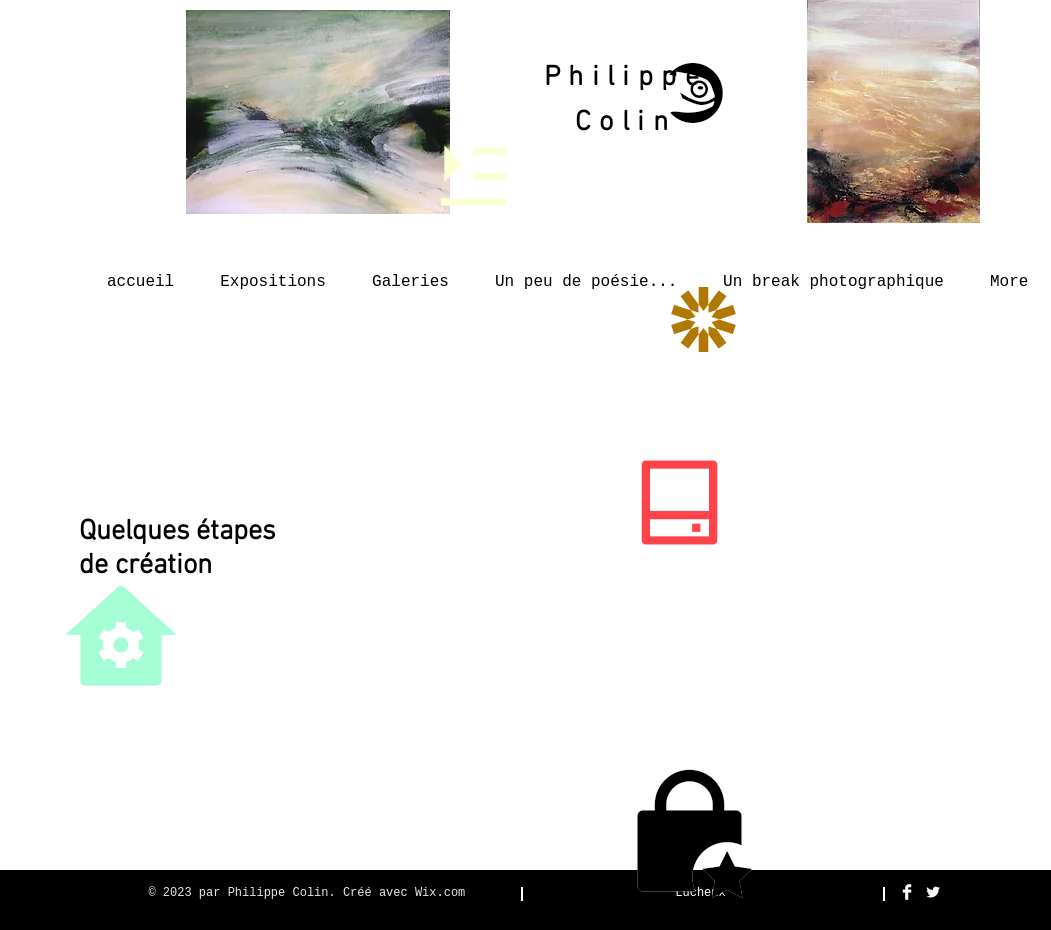 The height and width of the screenshot is (930, 1051). What do you see at coordinates (689, 833) in the screenshot?
I see `mark a security setting as favorite` at bounding box center [689, 833].